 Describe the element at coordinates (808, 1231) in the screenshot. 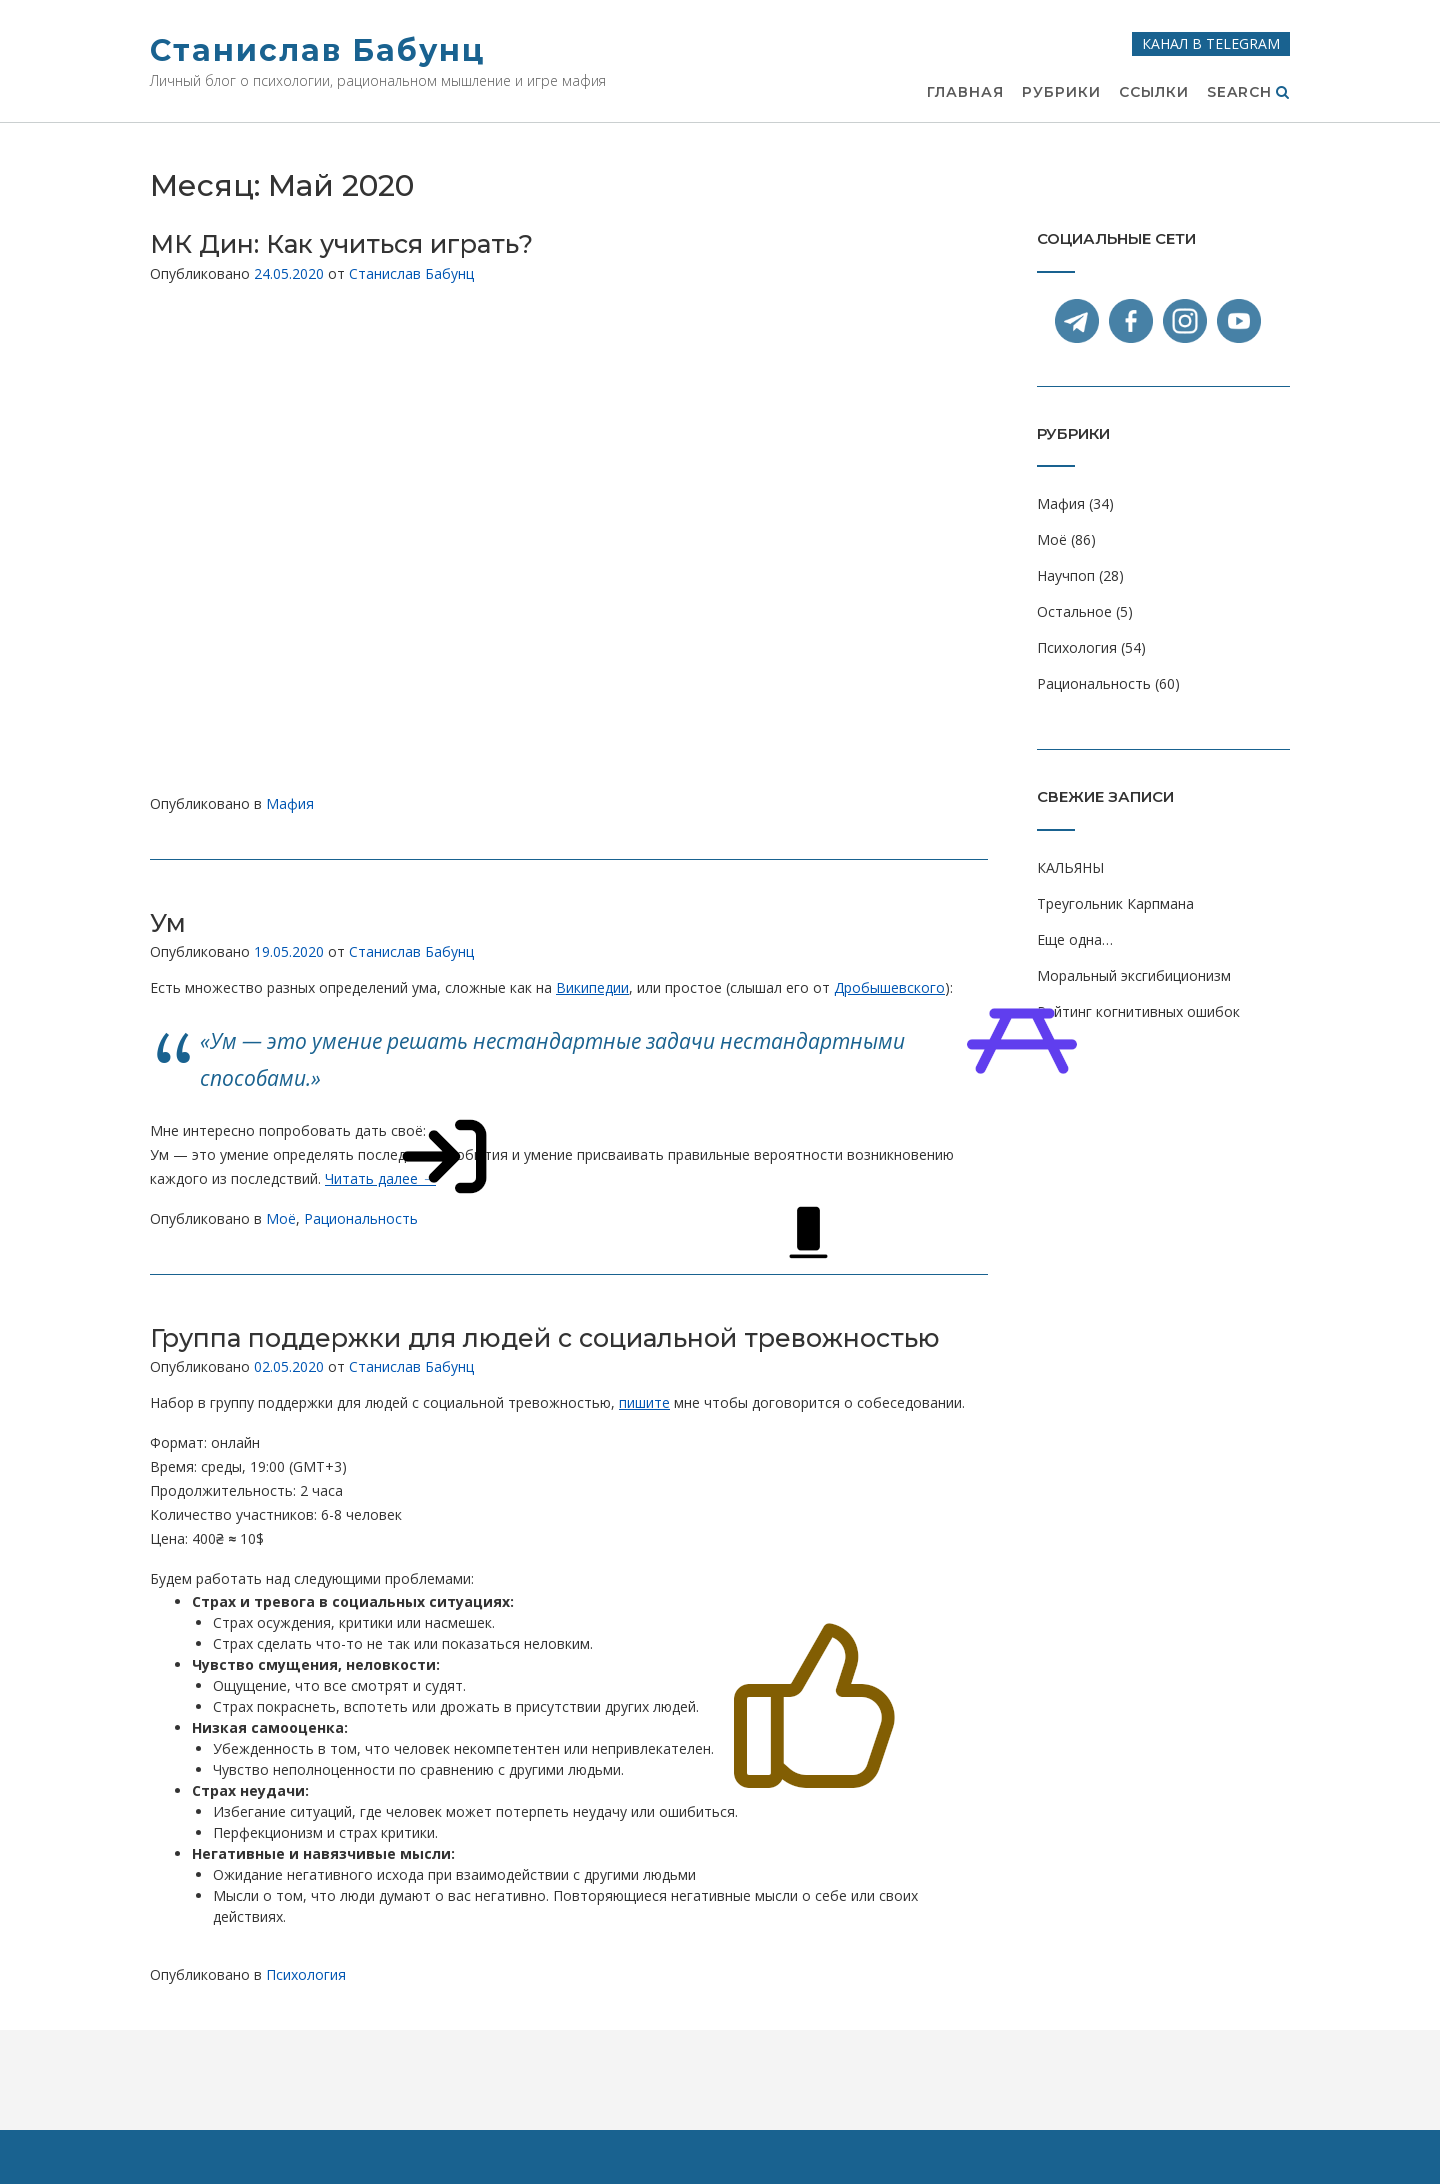

I see `align object to bottom edge` at that location.